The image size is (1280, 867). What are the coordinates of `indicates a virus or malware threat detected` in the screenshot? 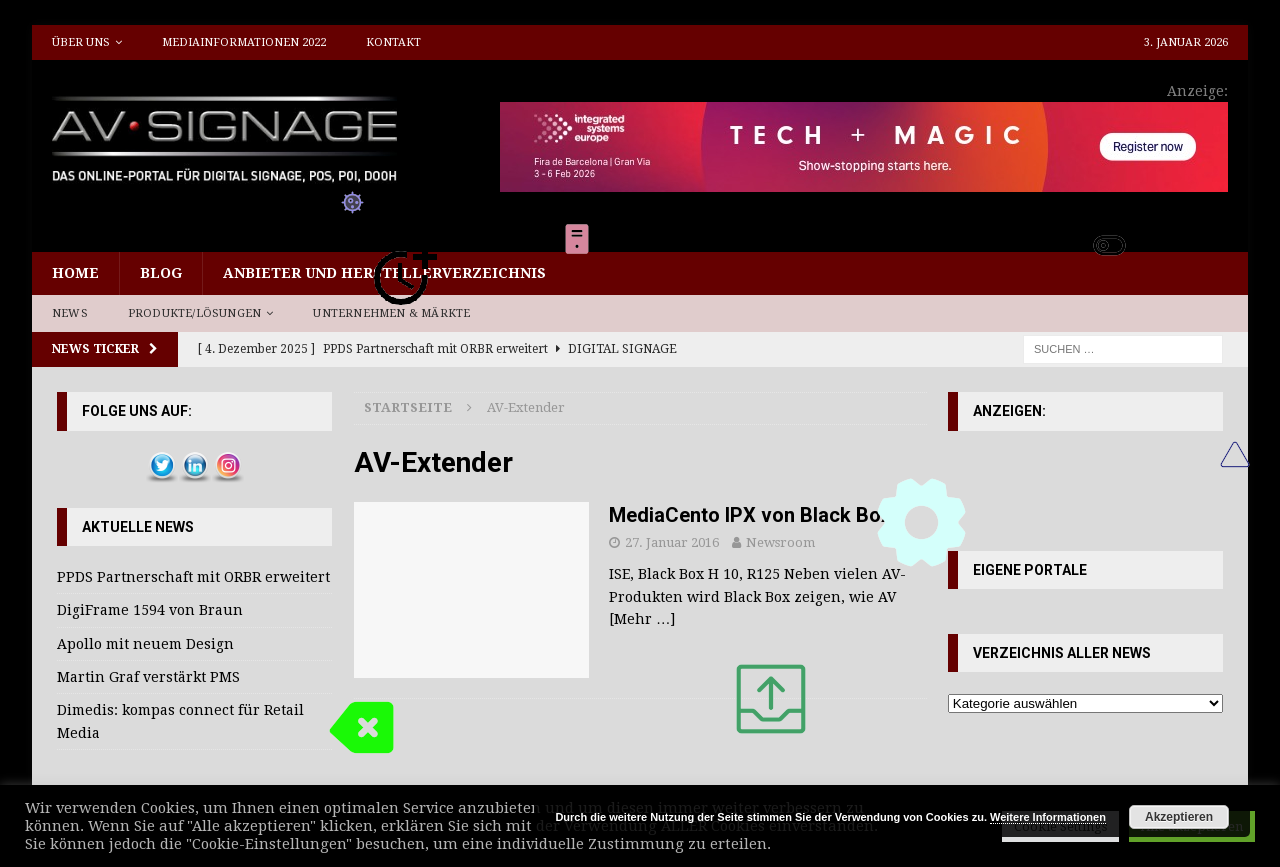 It's located at (352, 202).